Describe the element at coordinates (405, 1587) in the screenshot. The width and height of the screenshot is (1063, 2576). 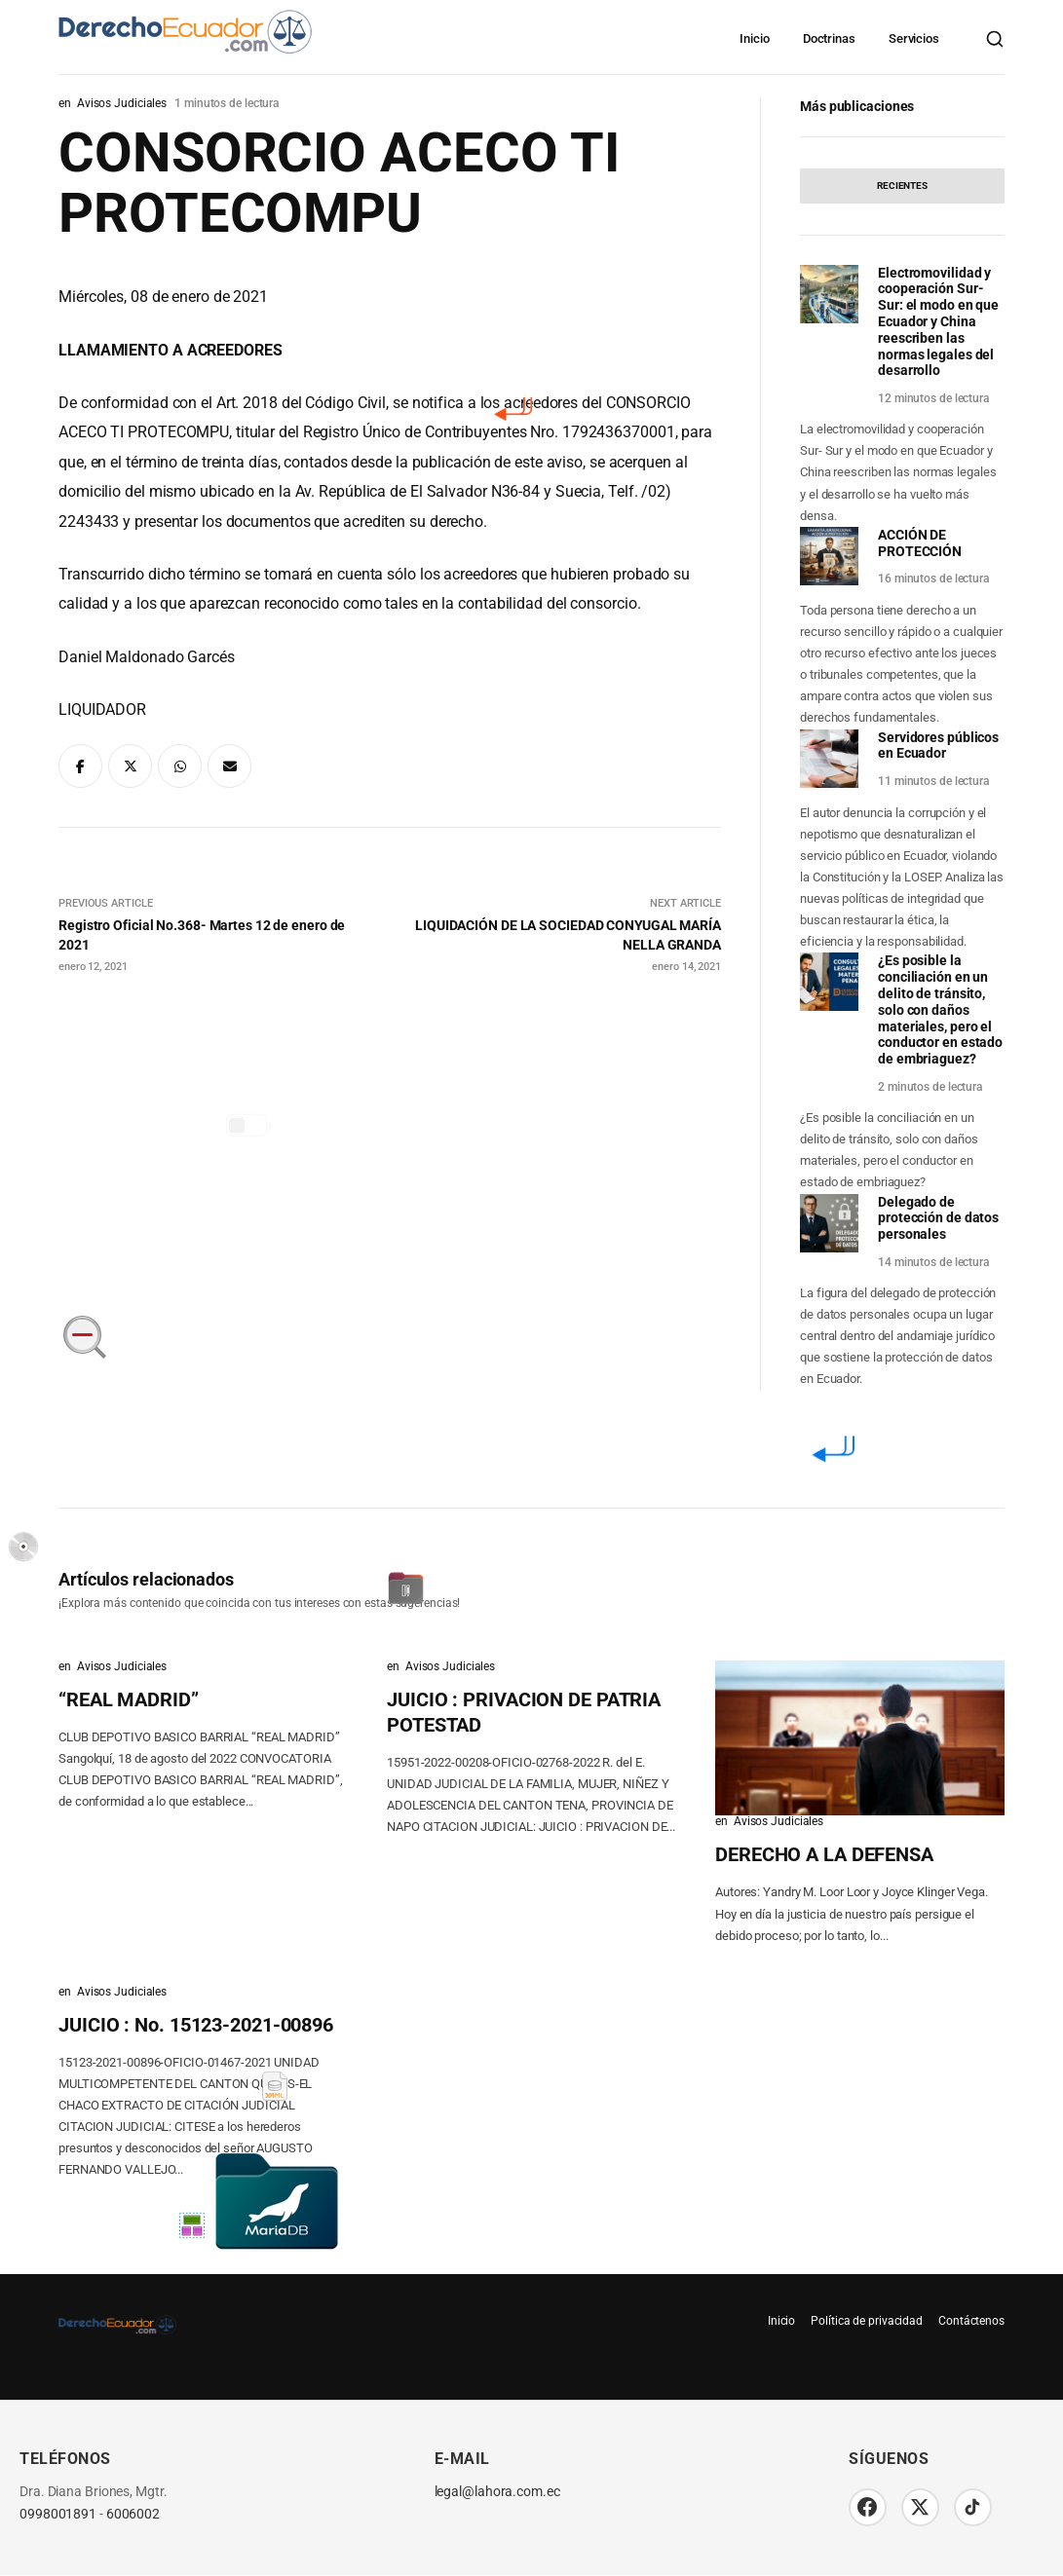
I see `access your templates folder` at that location.